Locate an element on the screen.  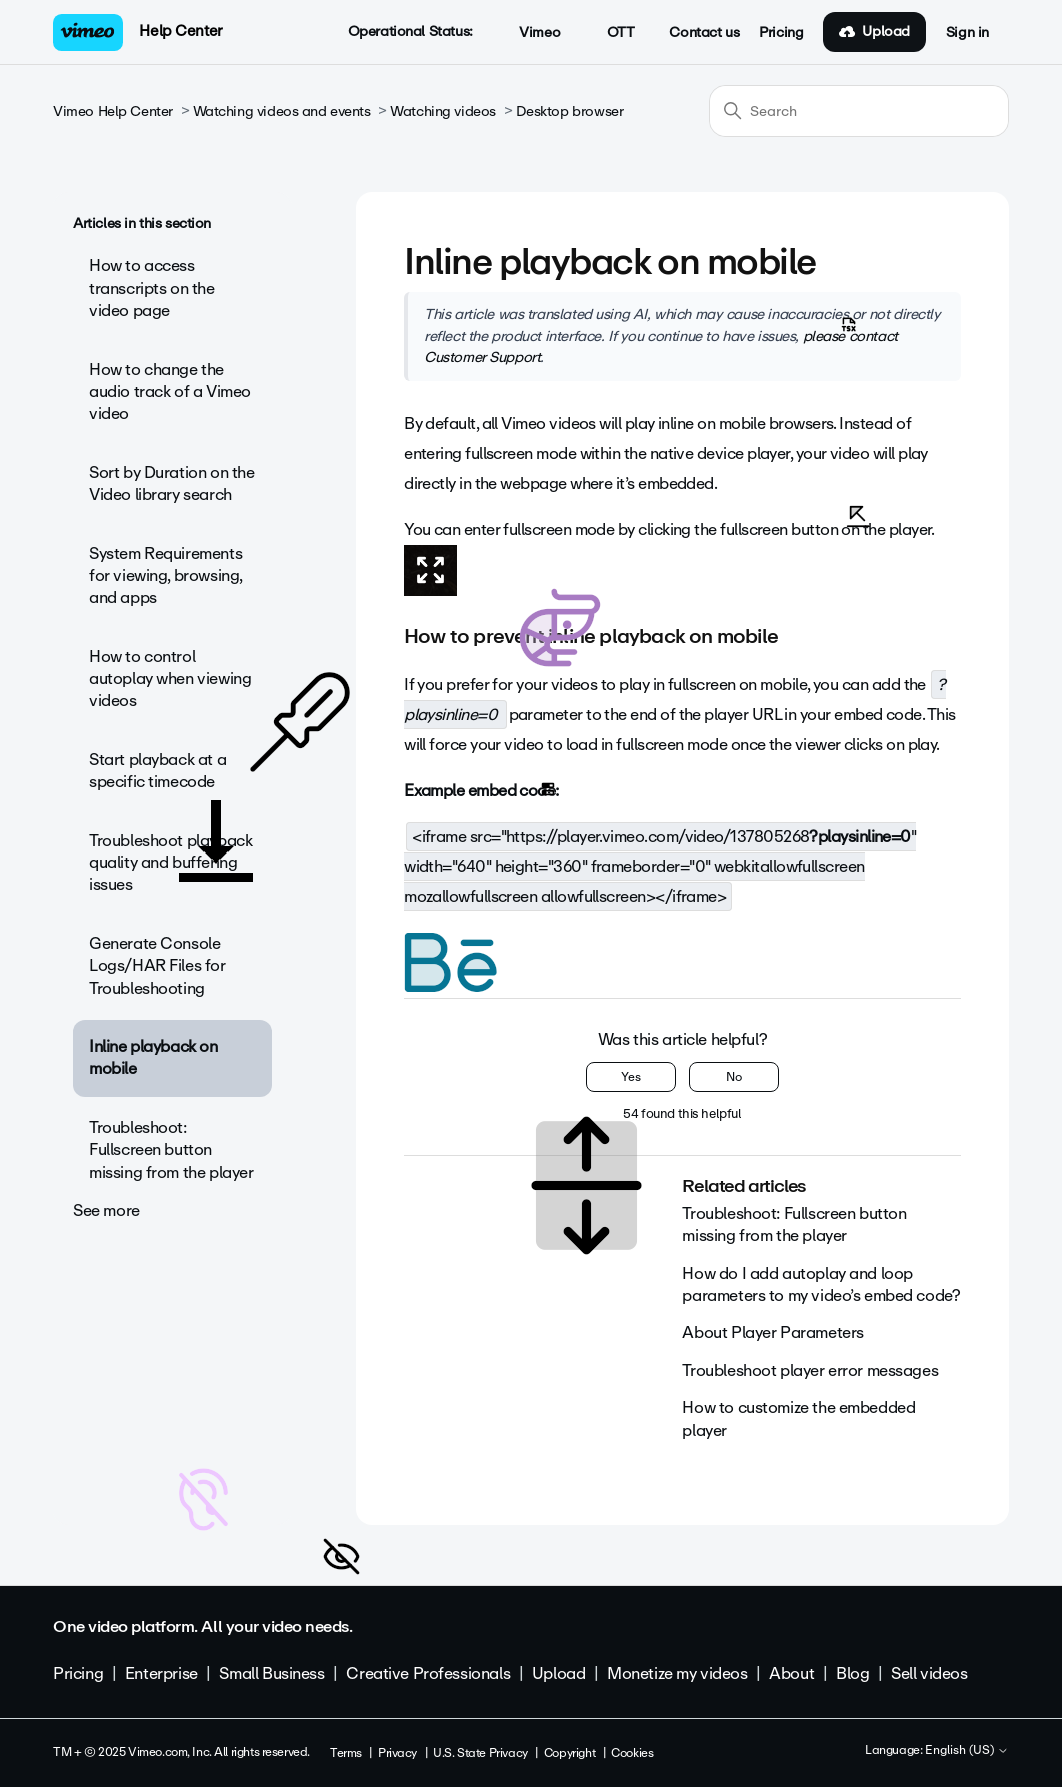
indicates seafood or shellfish menu category is located at coordinates (560, 629).